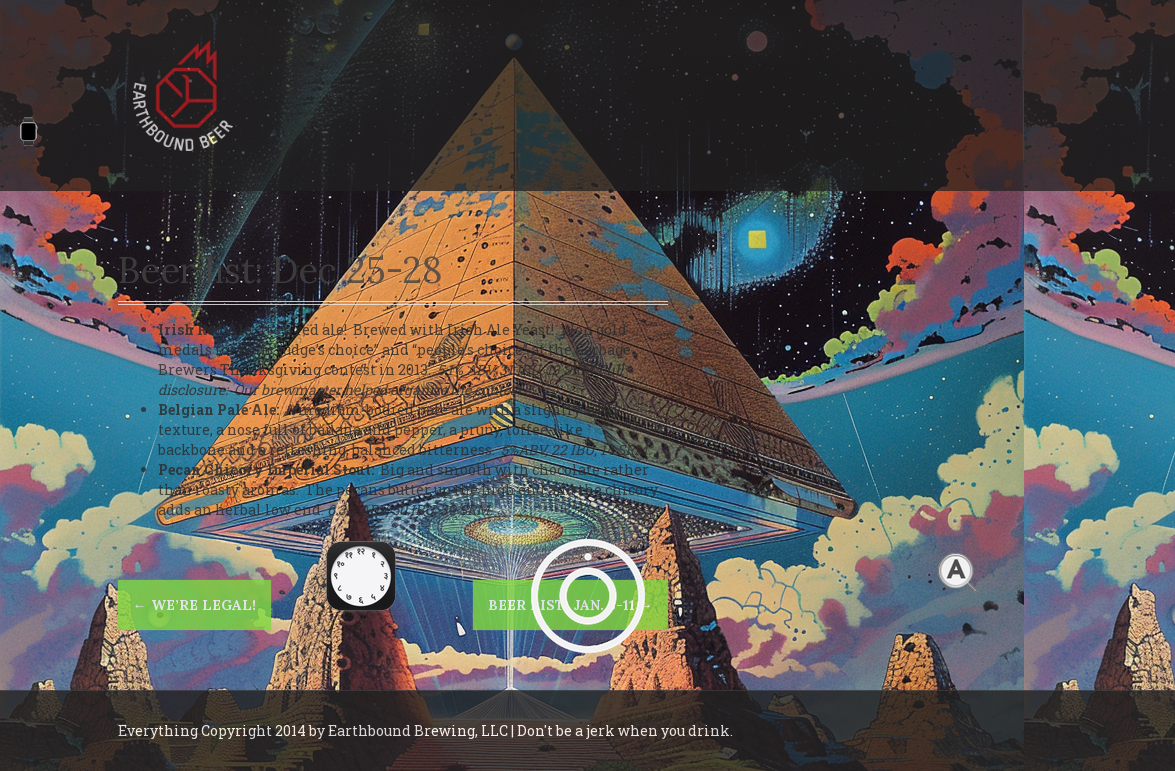 The image size is (1175, 771). Describe the element at coordinates (28, 131) in the screenshot. I see `manage your connected Apple Watch SE` at that location.